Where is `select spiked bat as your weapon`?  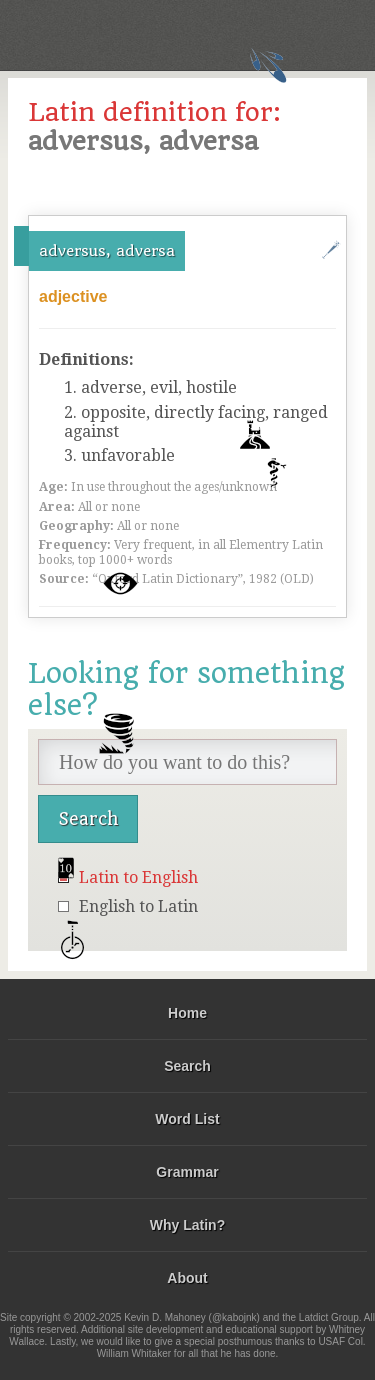 select spiked bat as your weapon is located at coordinates (331, 249).